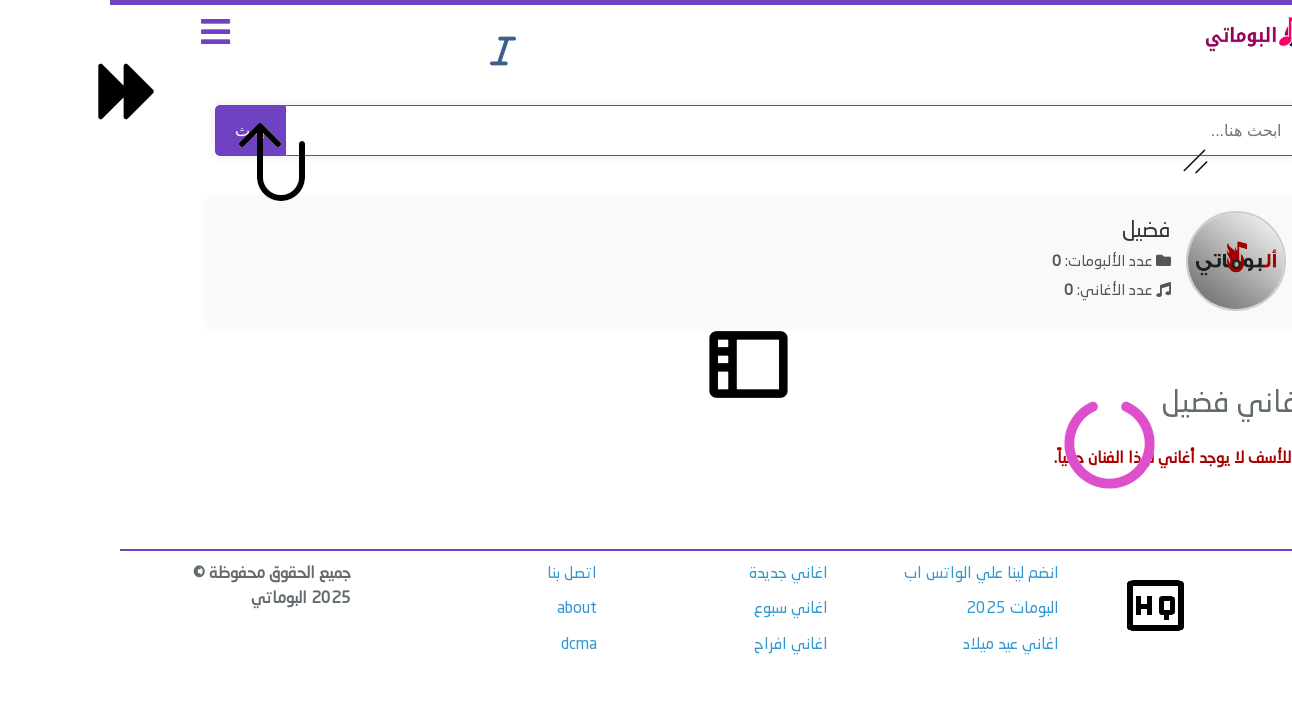 This screenshot has height=720, width=1292. Describe the element at coordinates (748, 364) in the screenshot. I see `toggle sidebar visibility` at that location.